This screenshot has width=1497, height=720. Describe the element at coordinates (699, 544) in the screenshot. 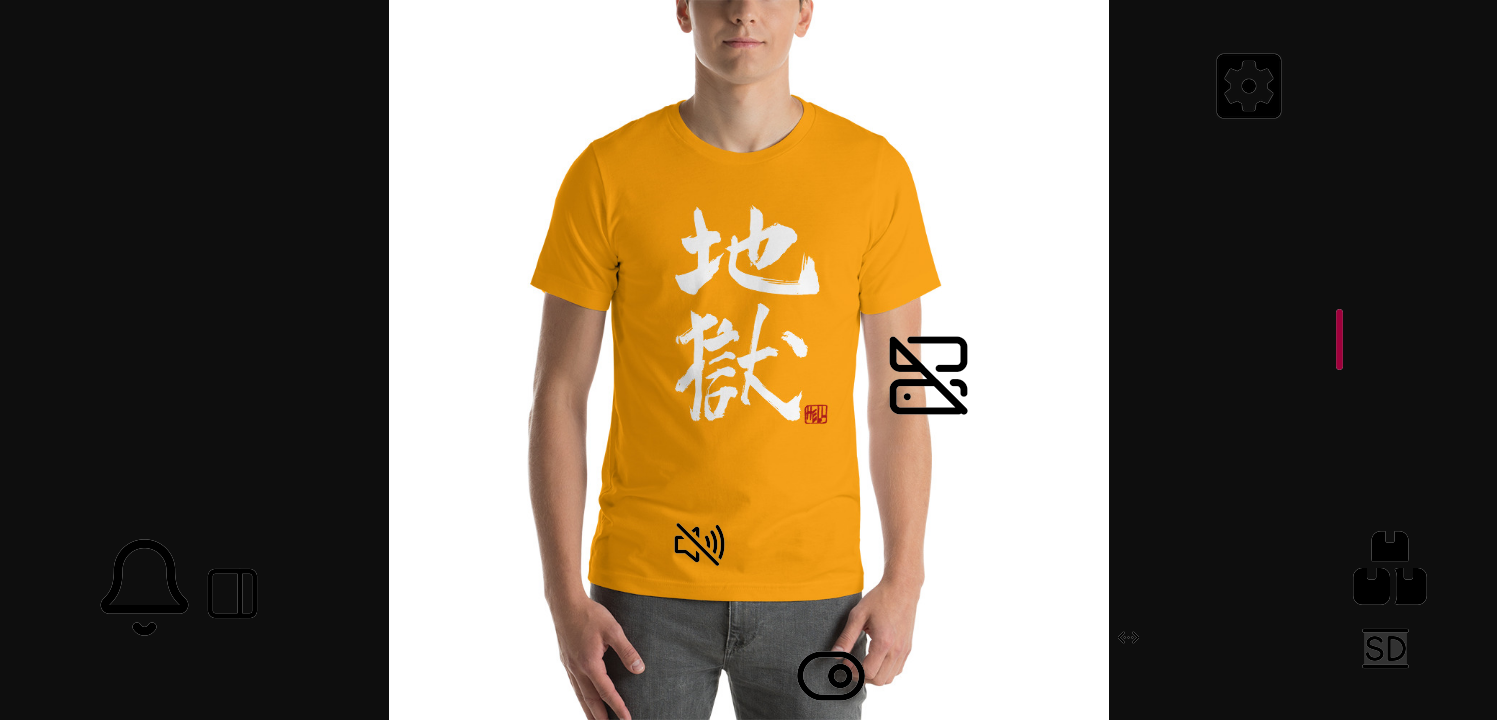

I see `mute audio or sound` at that location.